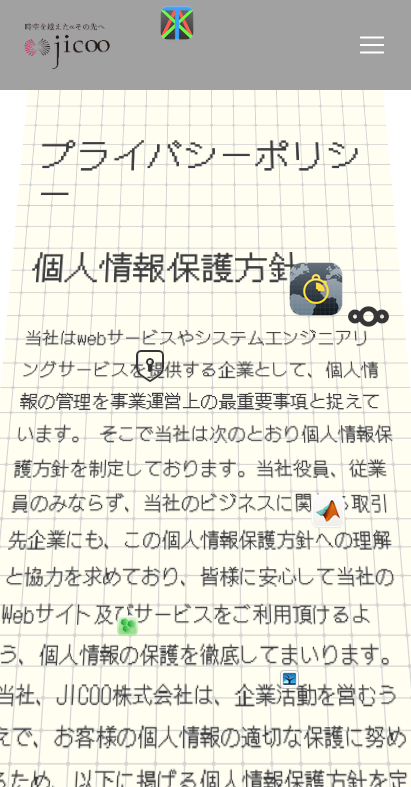 The width and height of the screenshot is (411, 787). I want to click on access device security settings, so click(150, 366).